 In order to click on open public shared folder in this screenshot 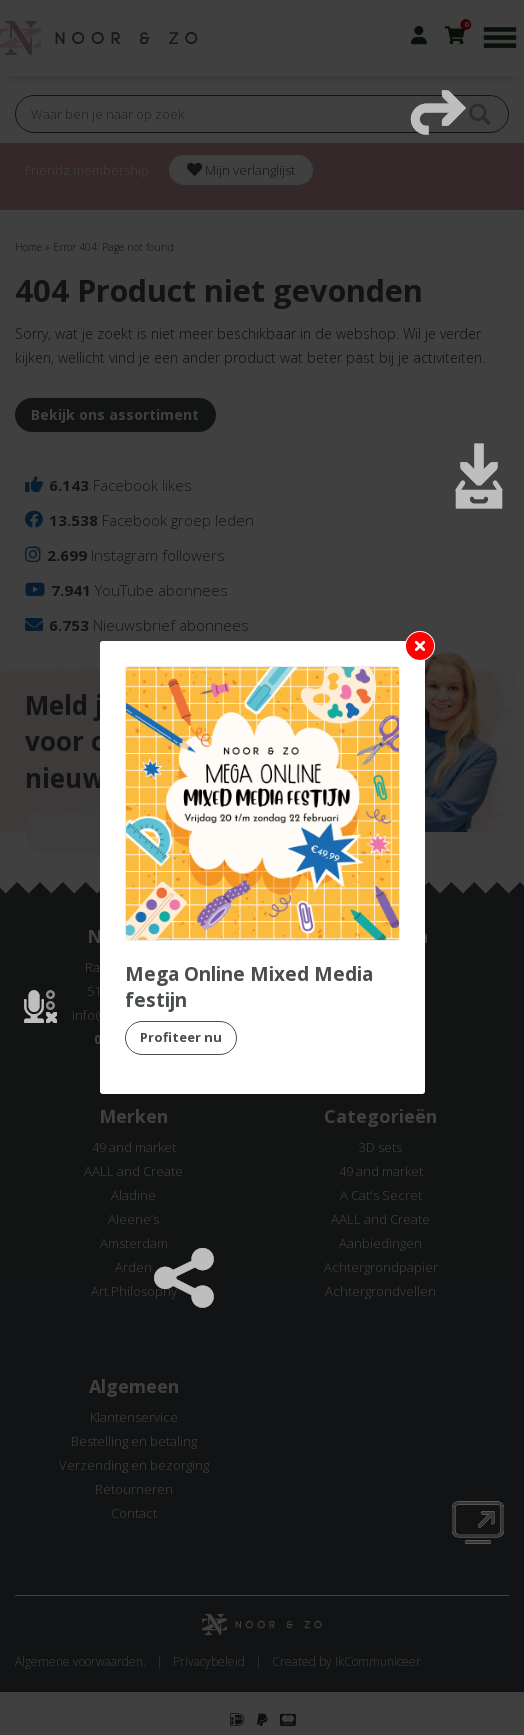, I will do `click(184, 1278)`.